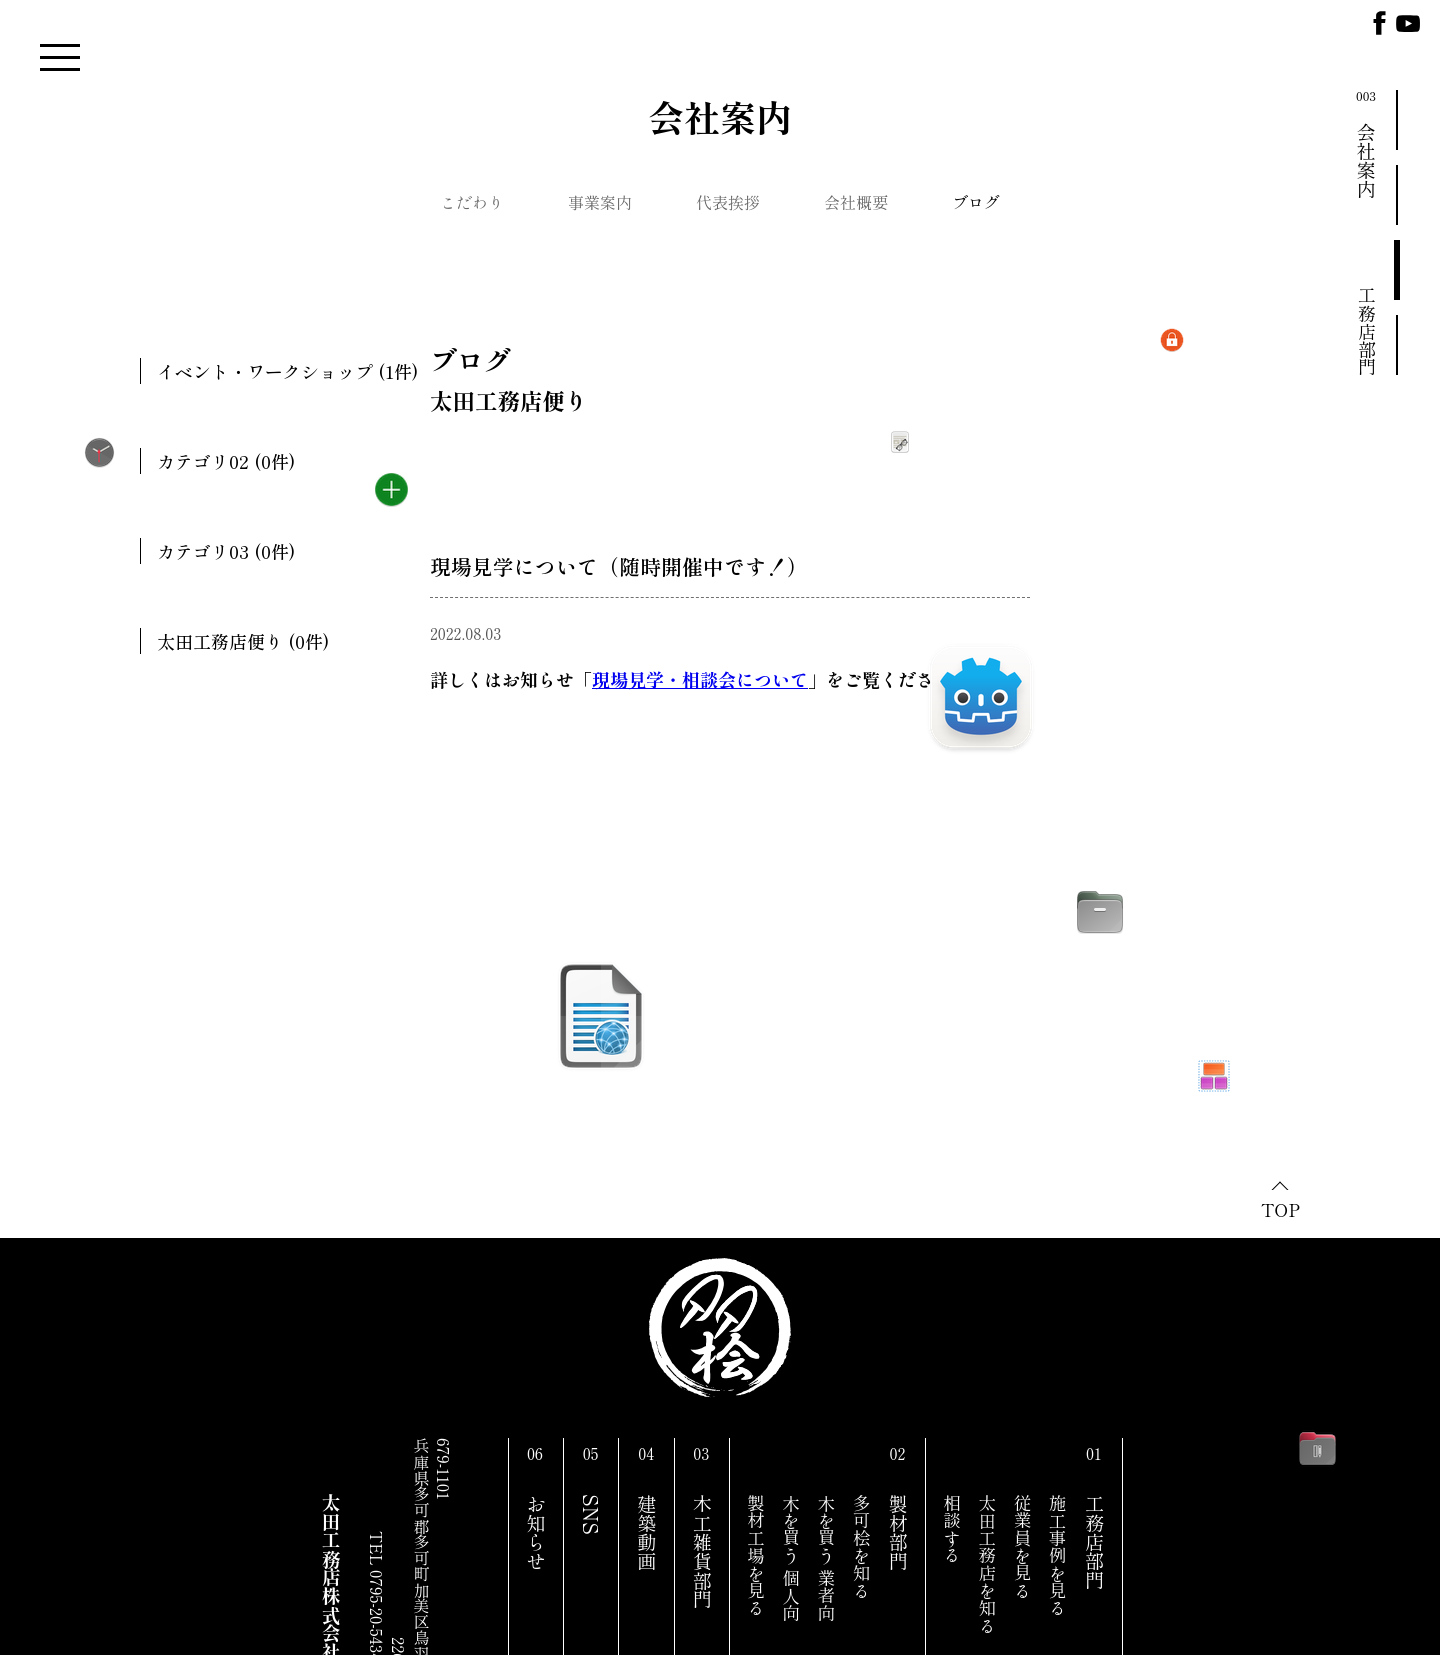 This screenshot has width=1440, height=1655. Describe the element at coordinates (1100, 912) in the screenshot. I see `open the file manager` at that location.